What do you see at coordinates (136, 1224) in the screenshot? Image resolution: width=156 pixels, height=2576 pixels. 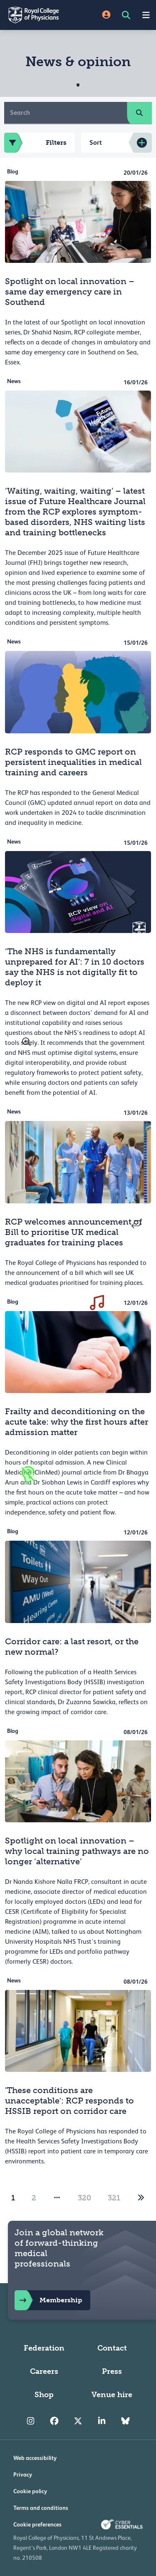 I see `undo or go back to previous state` at bounding box center [136, 1224].